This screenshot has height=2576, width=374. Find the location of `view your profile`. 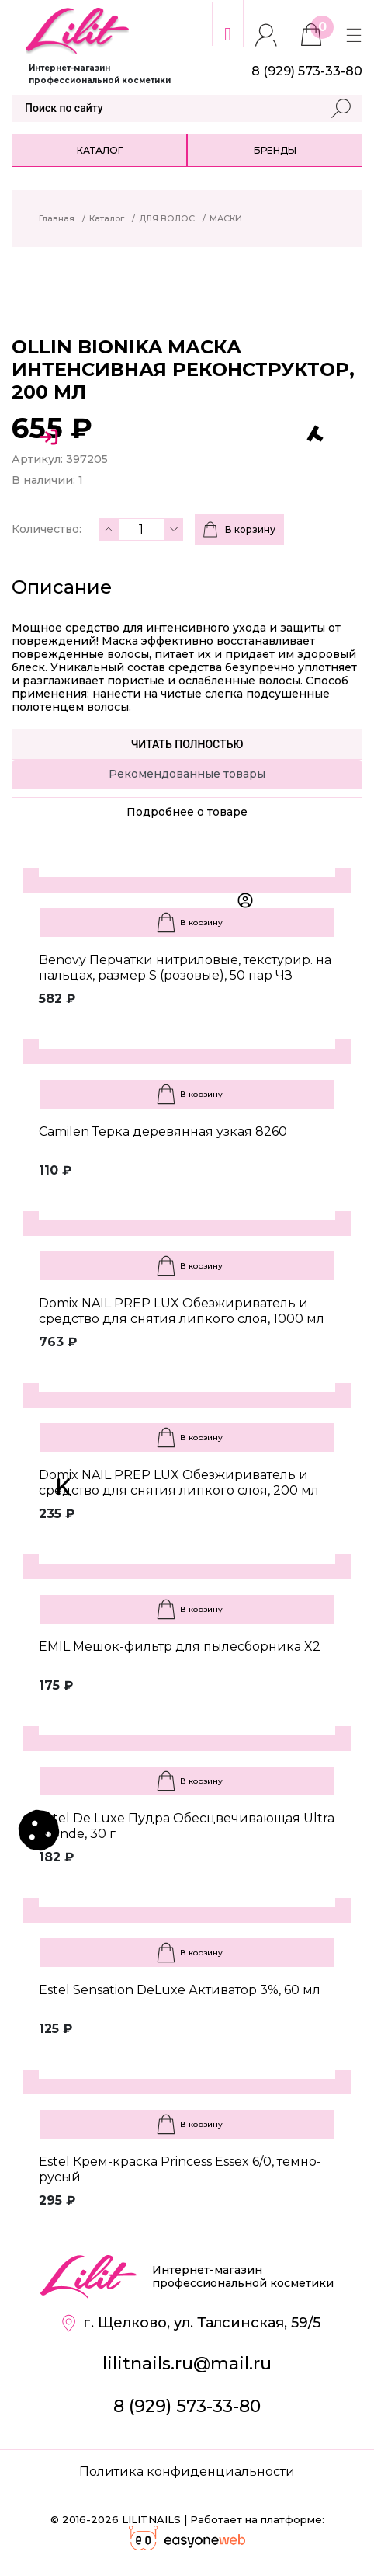

view your profile is located at coordinates (245, 900).